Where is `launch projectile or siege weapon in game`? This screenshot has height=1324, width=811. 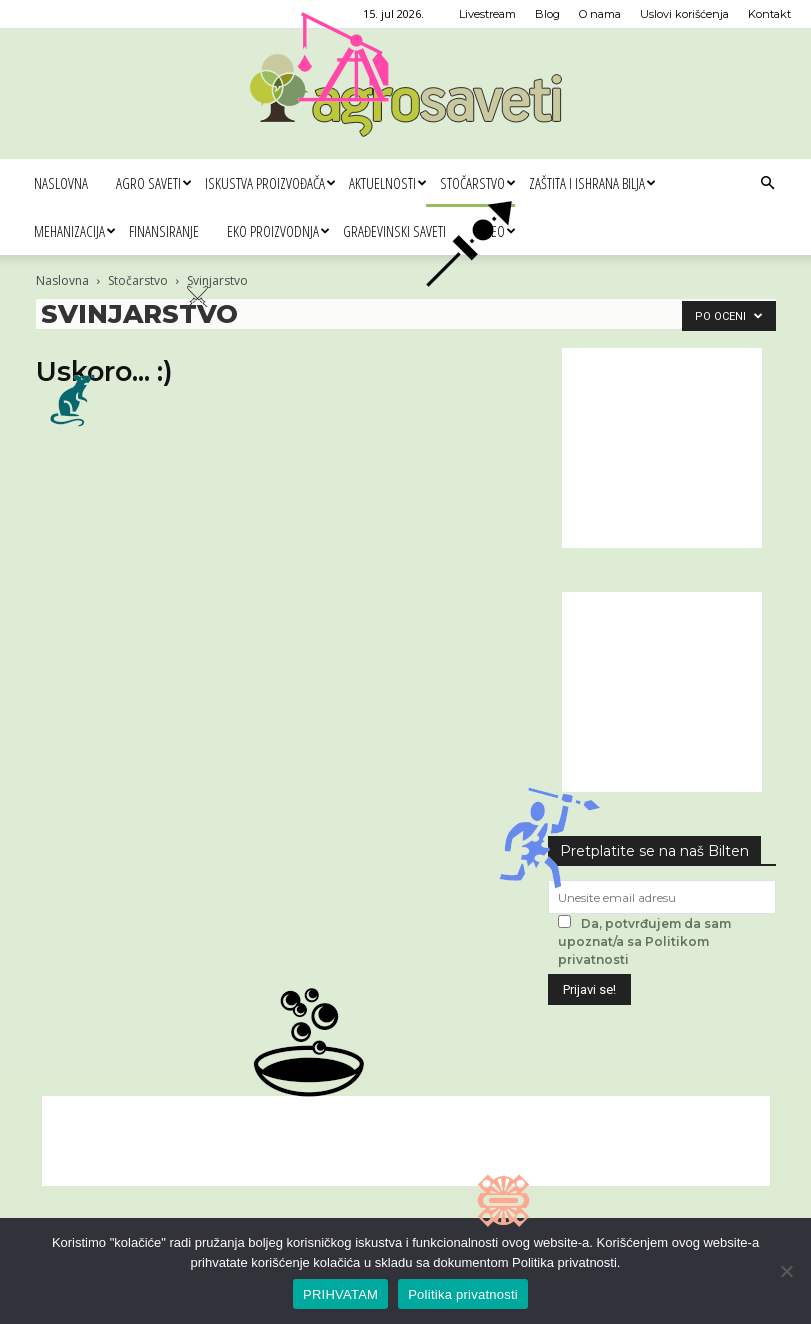
launch projectile or siege weapon in game is located at coordinates (343, 53).